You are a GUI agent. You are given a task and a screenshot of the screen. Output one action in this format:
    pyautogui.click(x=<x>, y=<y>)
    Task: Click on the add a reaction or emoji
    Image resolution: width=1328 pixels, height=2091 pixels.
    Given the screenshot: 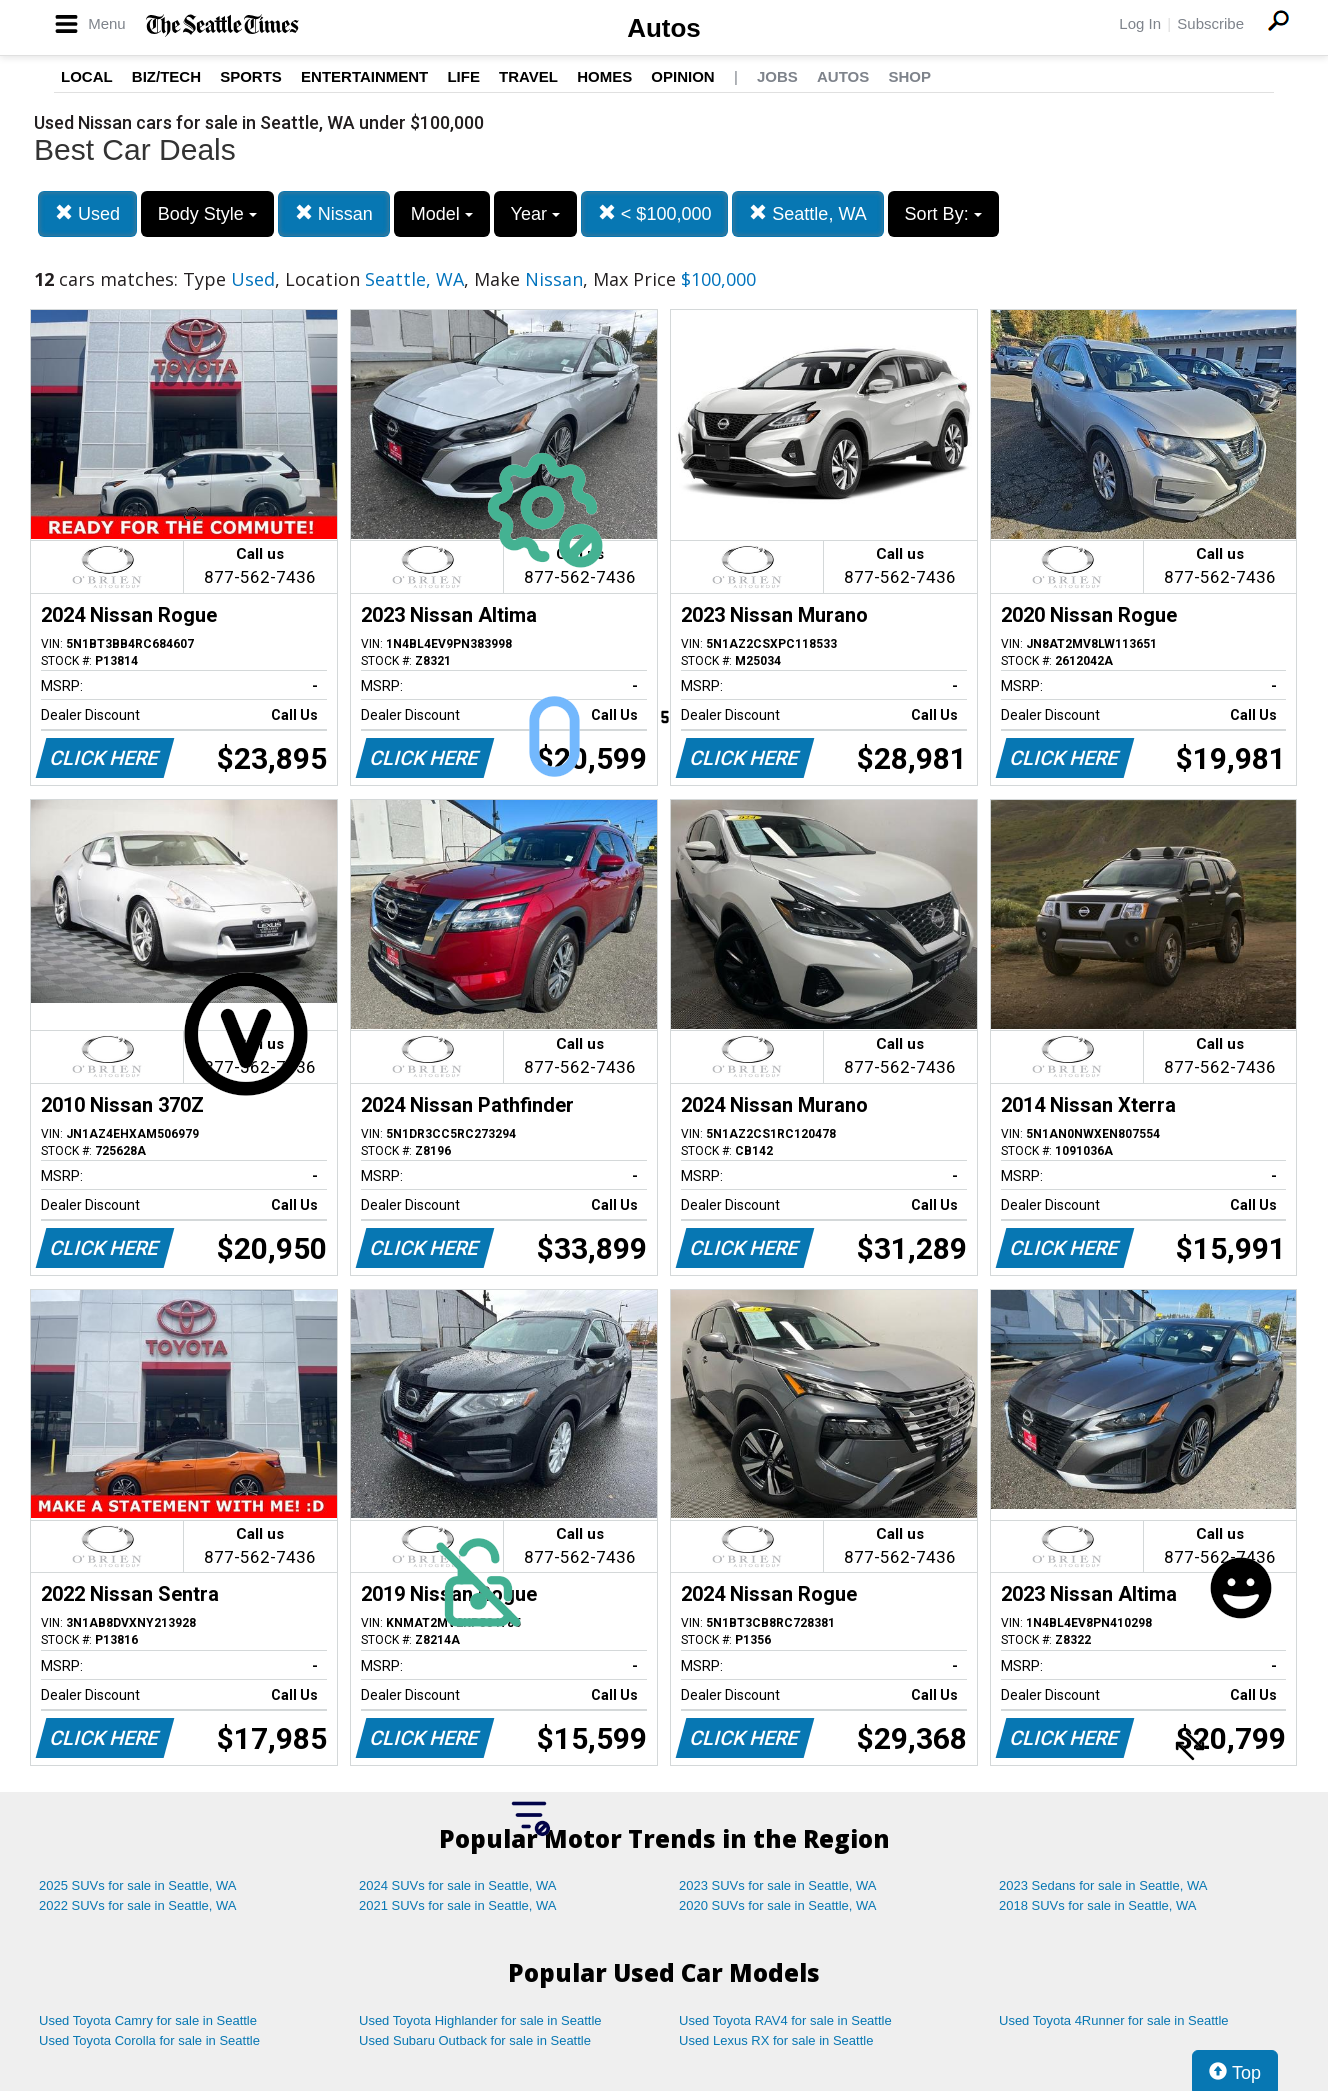 What is the action you would take?
    pyautogui.click(x=1241, y=1588)
    